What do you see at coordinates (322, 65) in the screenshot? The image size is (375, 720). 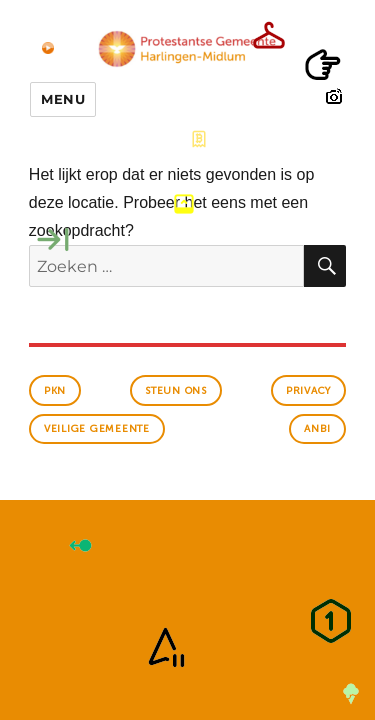 I see `navigate to the next item or step` at bounding box center [322, 65].